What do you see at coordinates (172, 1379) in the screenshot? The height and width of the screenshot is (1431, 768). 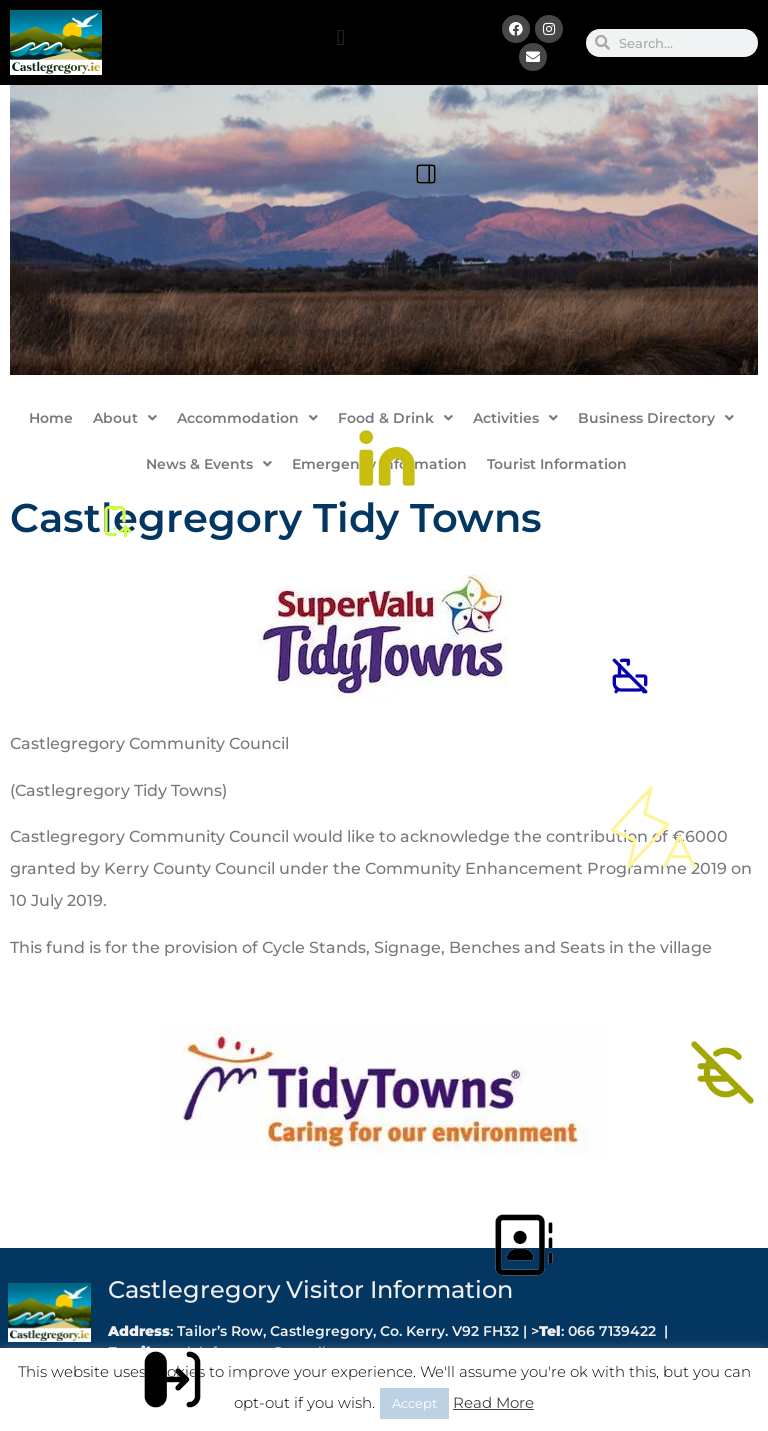 I see `move element to the right` at bounding box center [172, 1379].